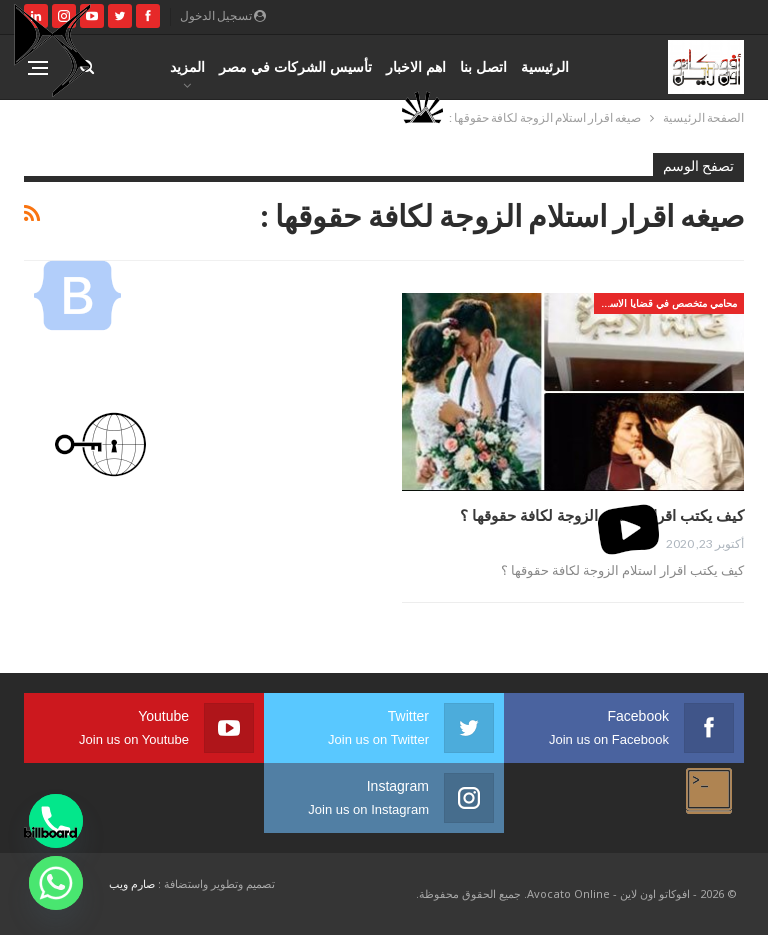  What do you see at coordinates (100, 444) in the screenshot?
I see `sign in with webauthn passwordless authentication` at bounding box center [100, 444].